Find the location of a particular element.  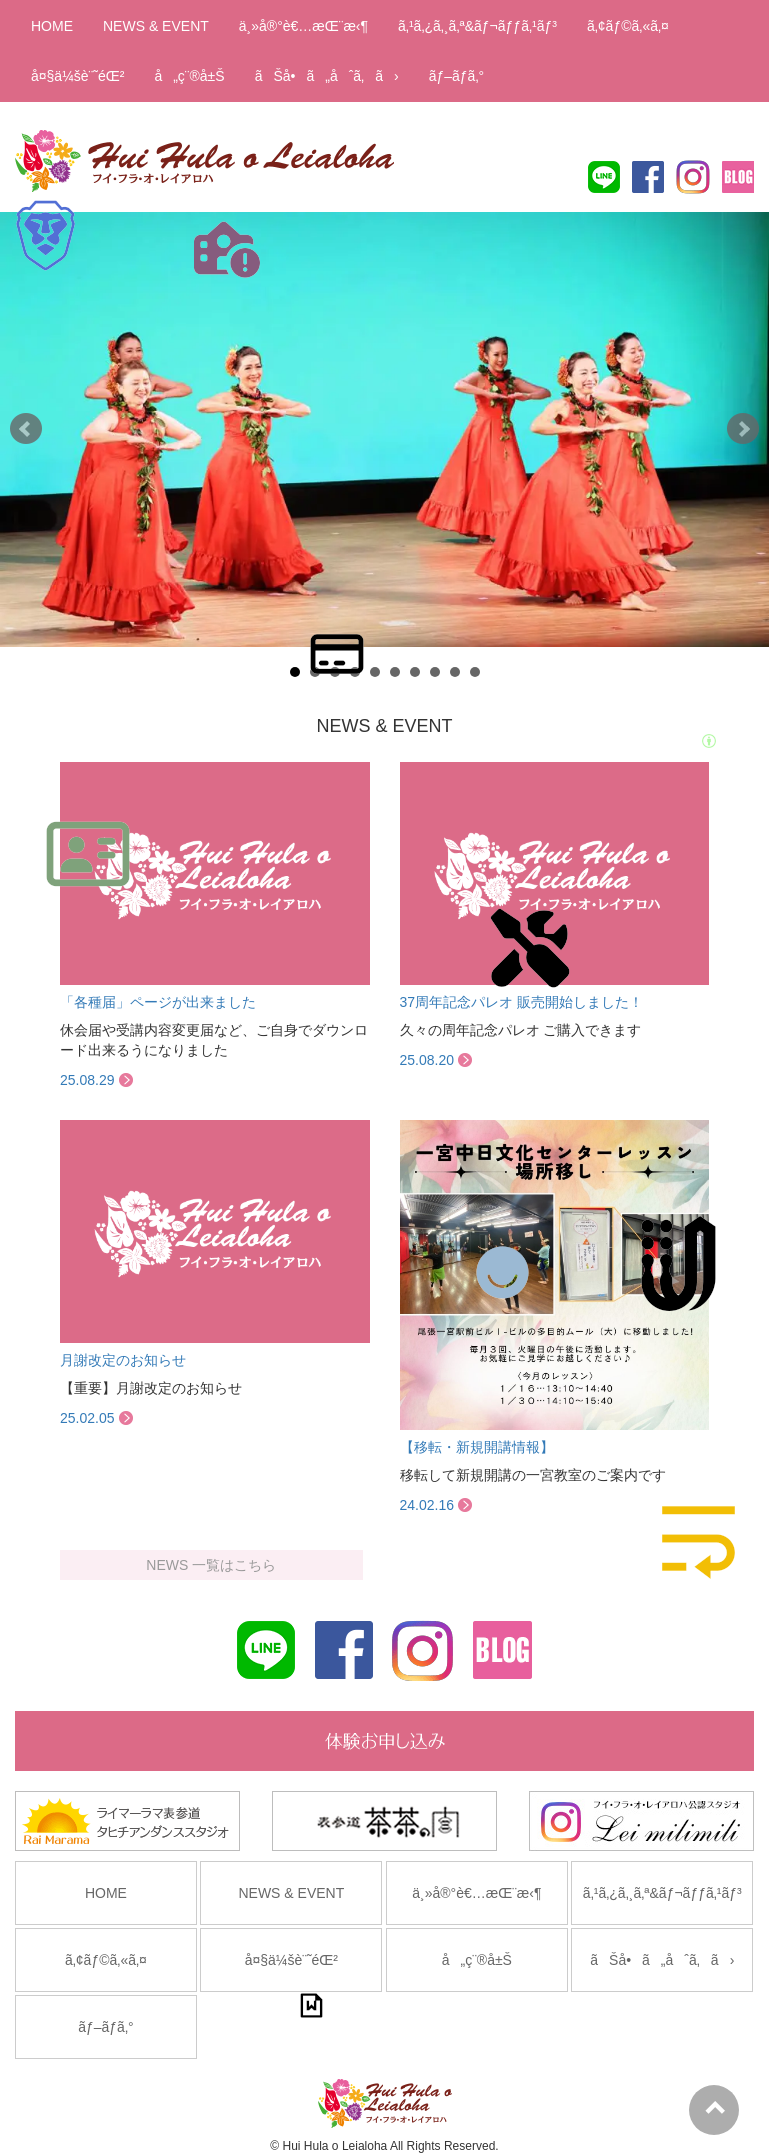

visit UserVoice customer feedback platform is located at coordinates (678, 1263).